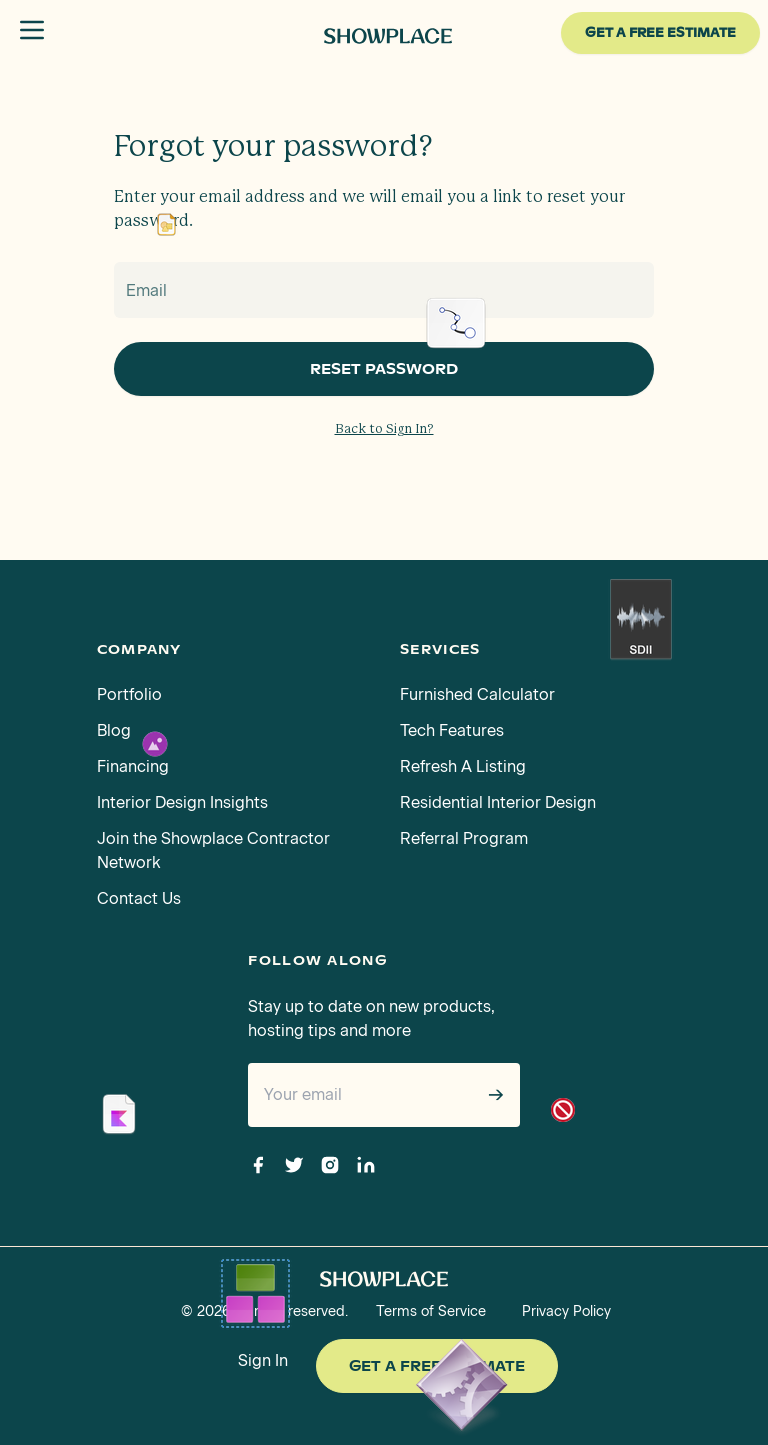  What do you see at coordinates (155, 744) in the screenshot?
I see `access your photo library` at bounding box center [155, 744].